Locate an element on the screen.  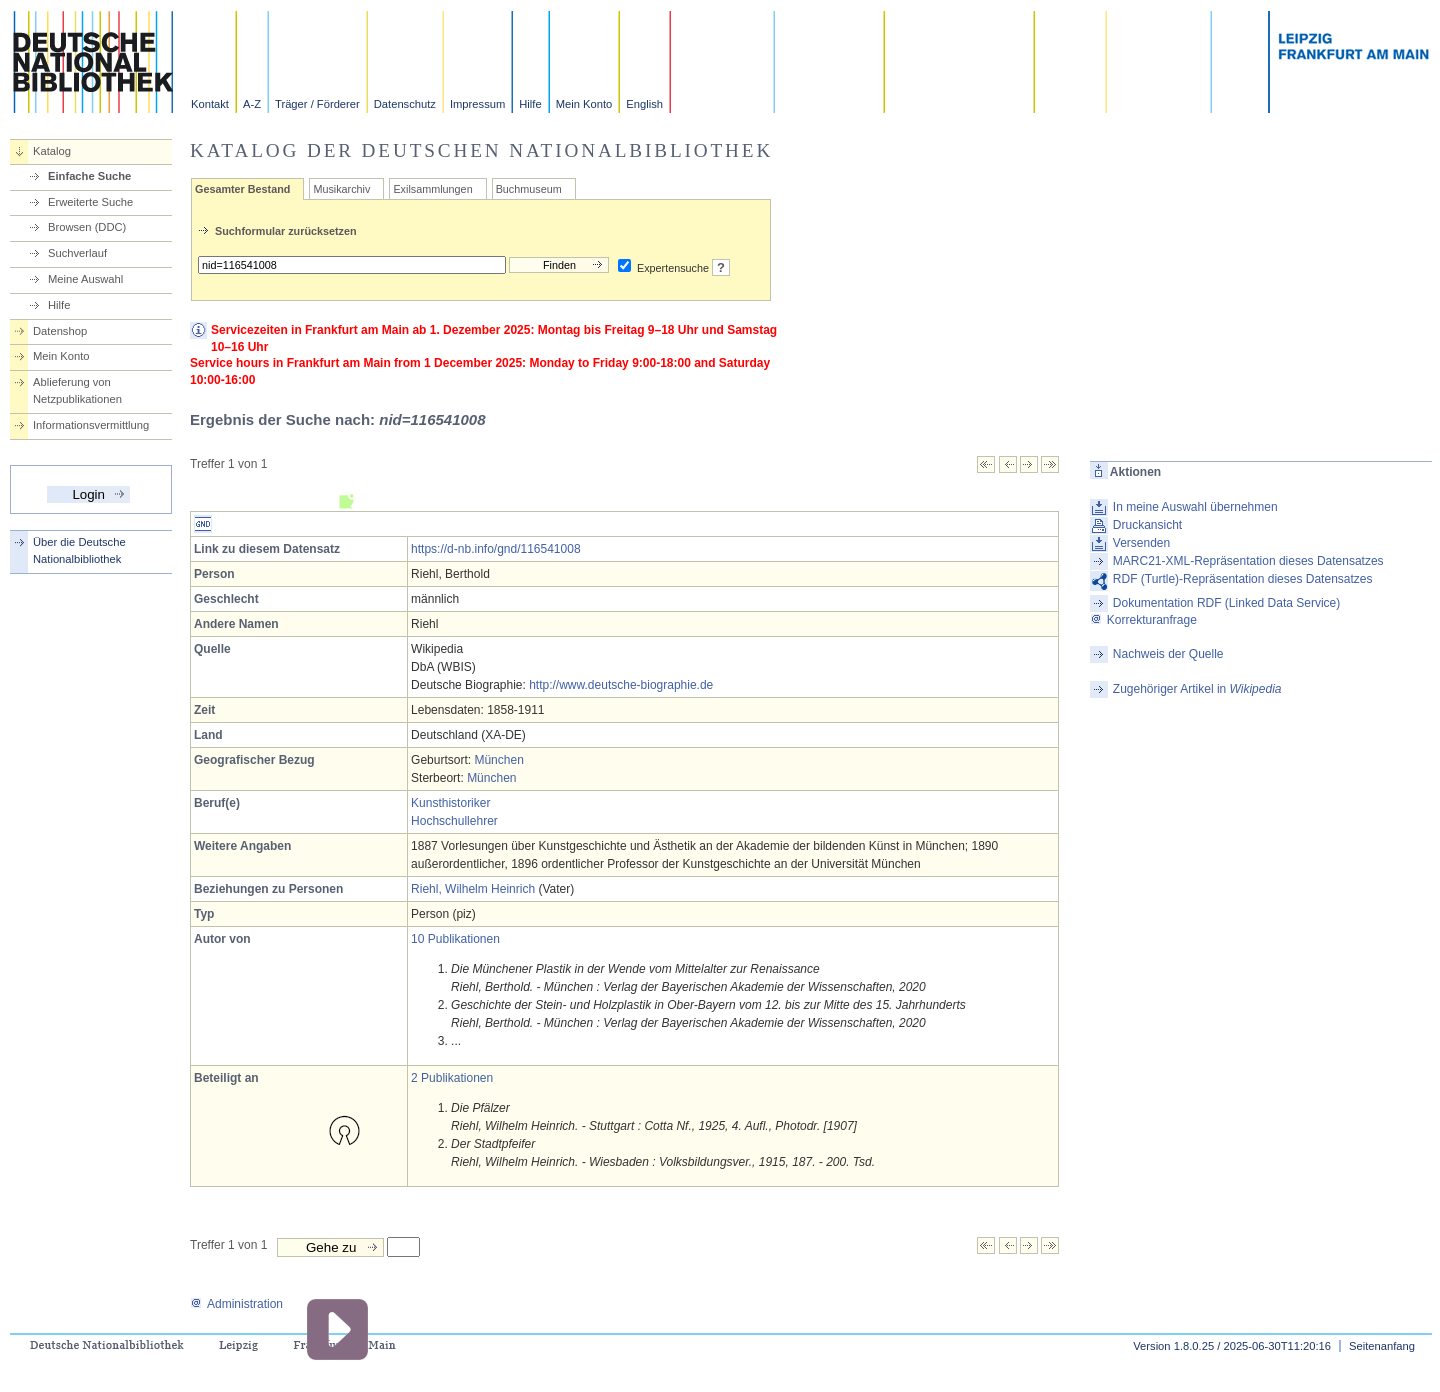
remixicon logo is located at coordinates (346, 501).